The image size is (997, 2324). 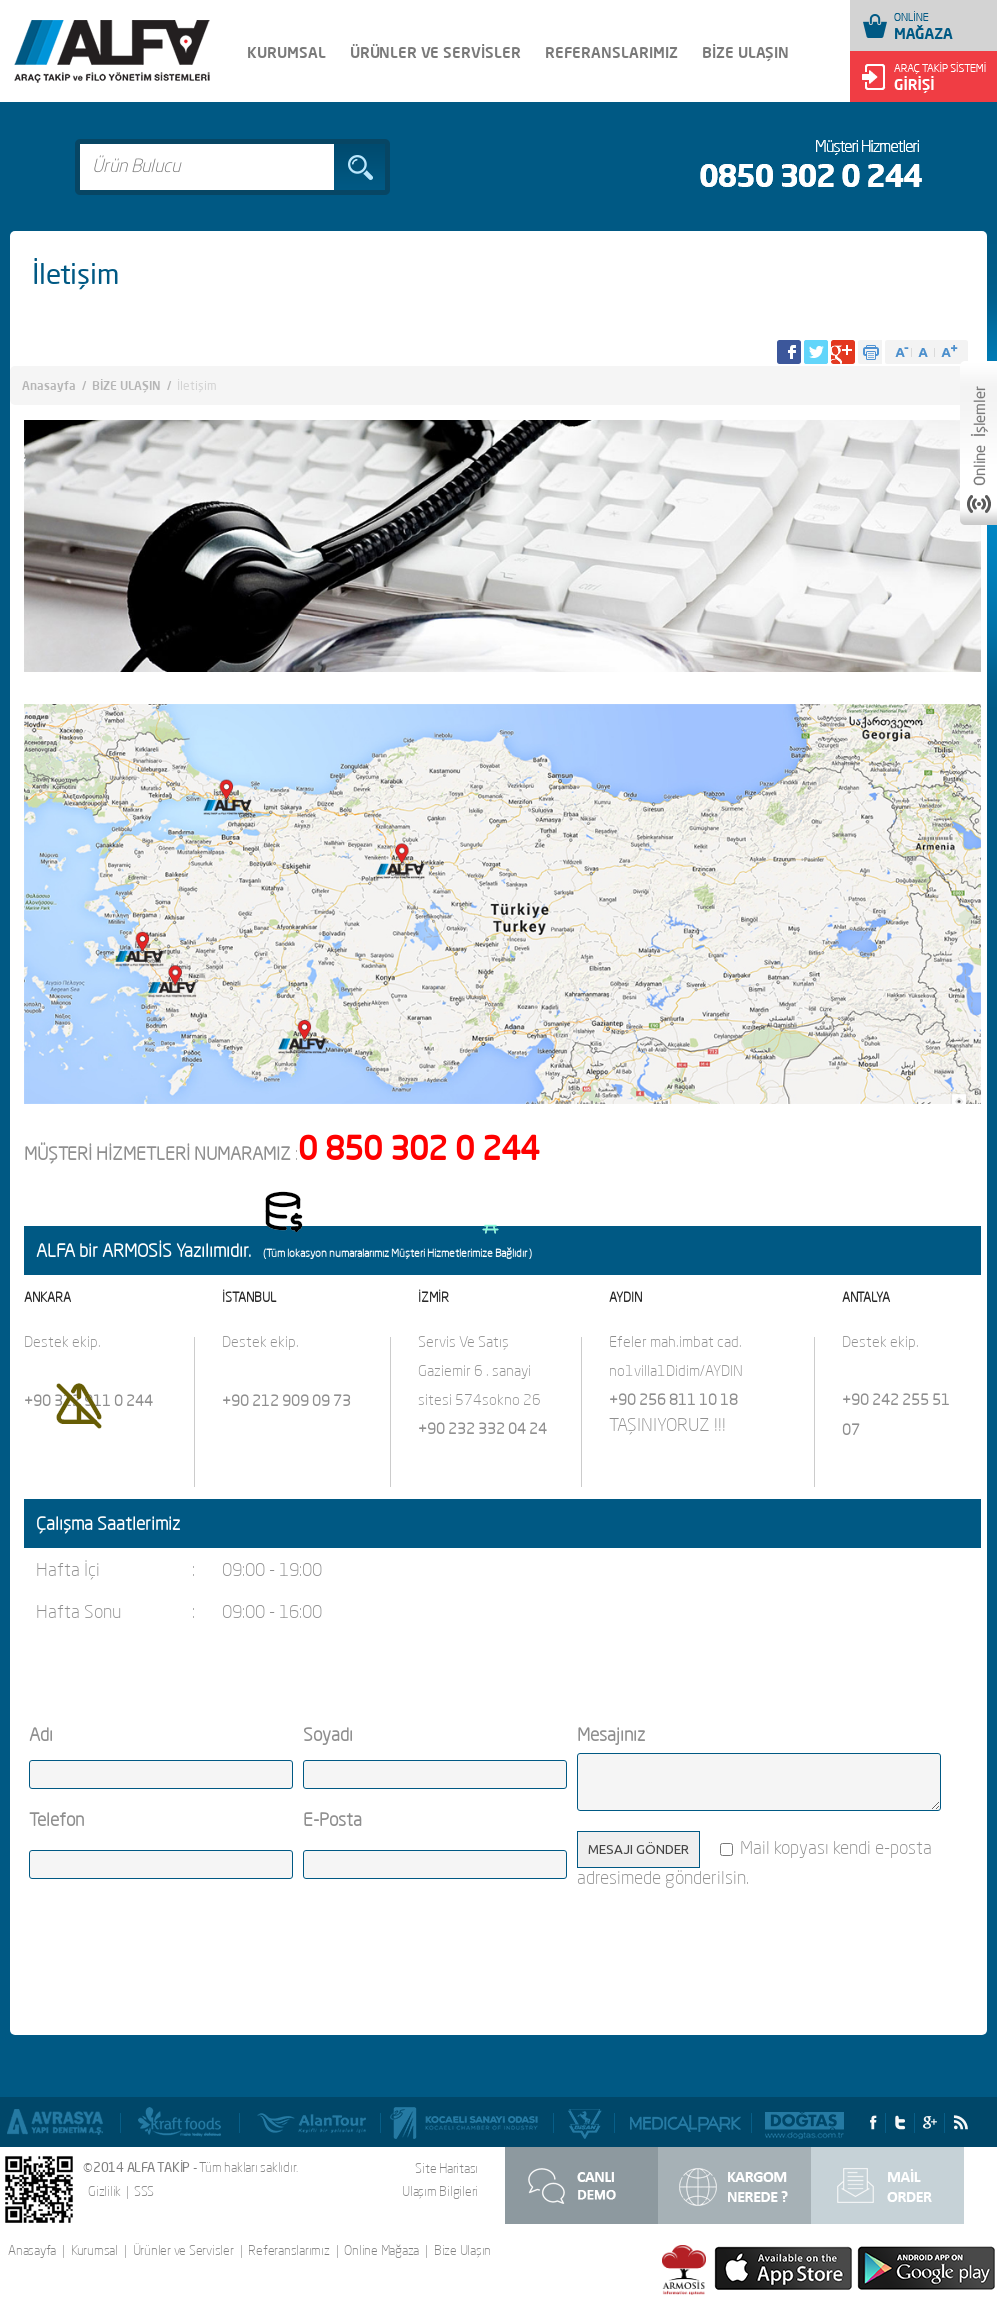 What do you see at coordinates (283, 1211) in the screenshot?
I see `view database pricing or costs` at bounding box center [283, 1211].